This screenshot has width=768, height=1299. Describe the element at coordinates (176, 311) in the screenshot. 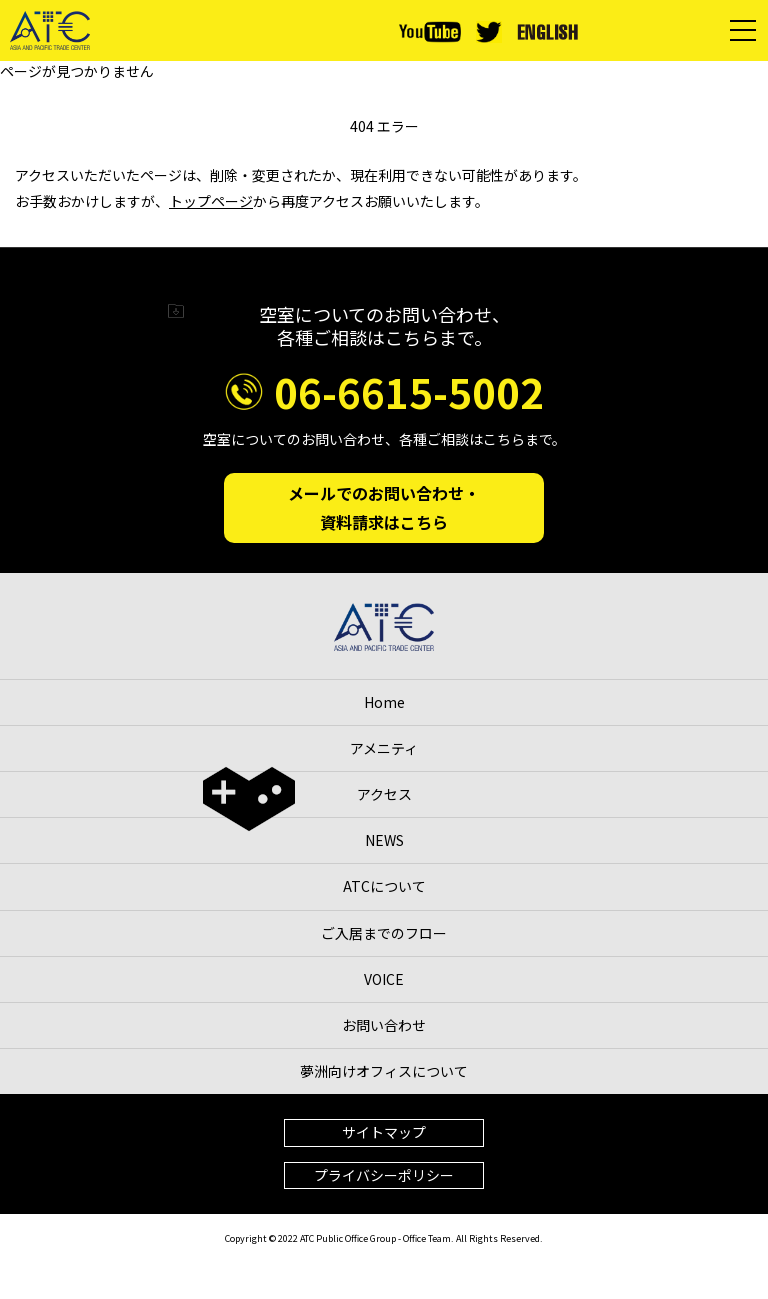

I see `download a folder or its contents` at that location.